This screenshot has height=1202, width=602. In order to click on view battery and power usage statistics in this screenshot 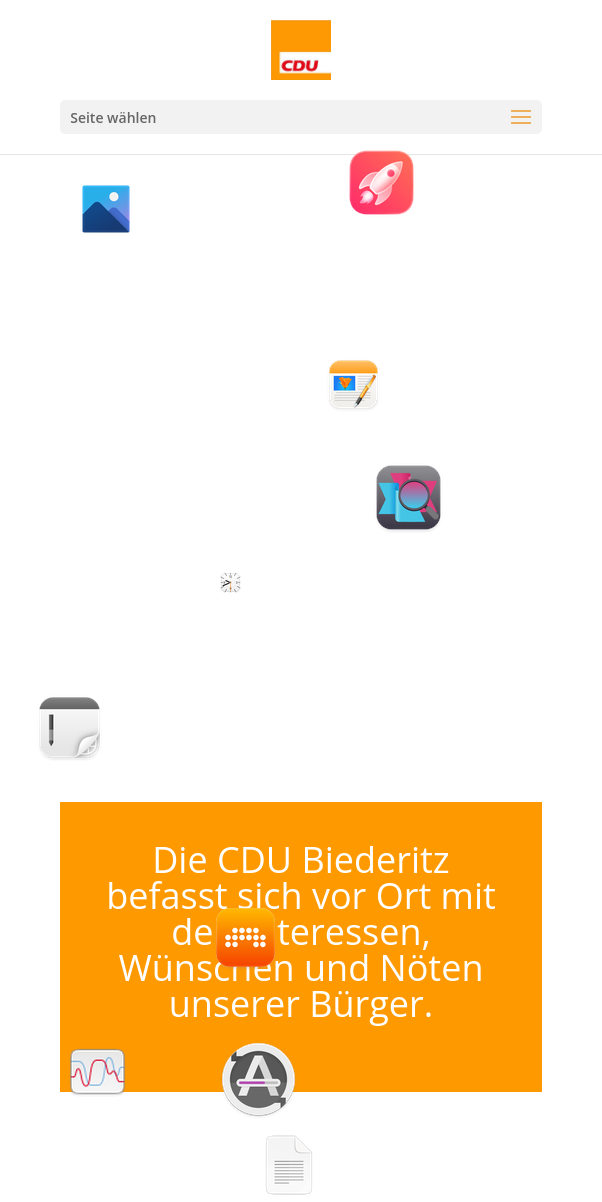, I will do `click(97, 1071)`.